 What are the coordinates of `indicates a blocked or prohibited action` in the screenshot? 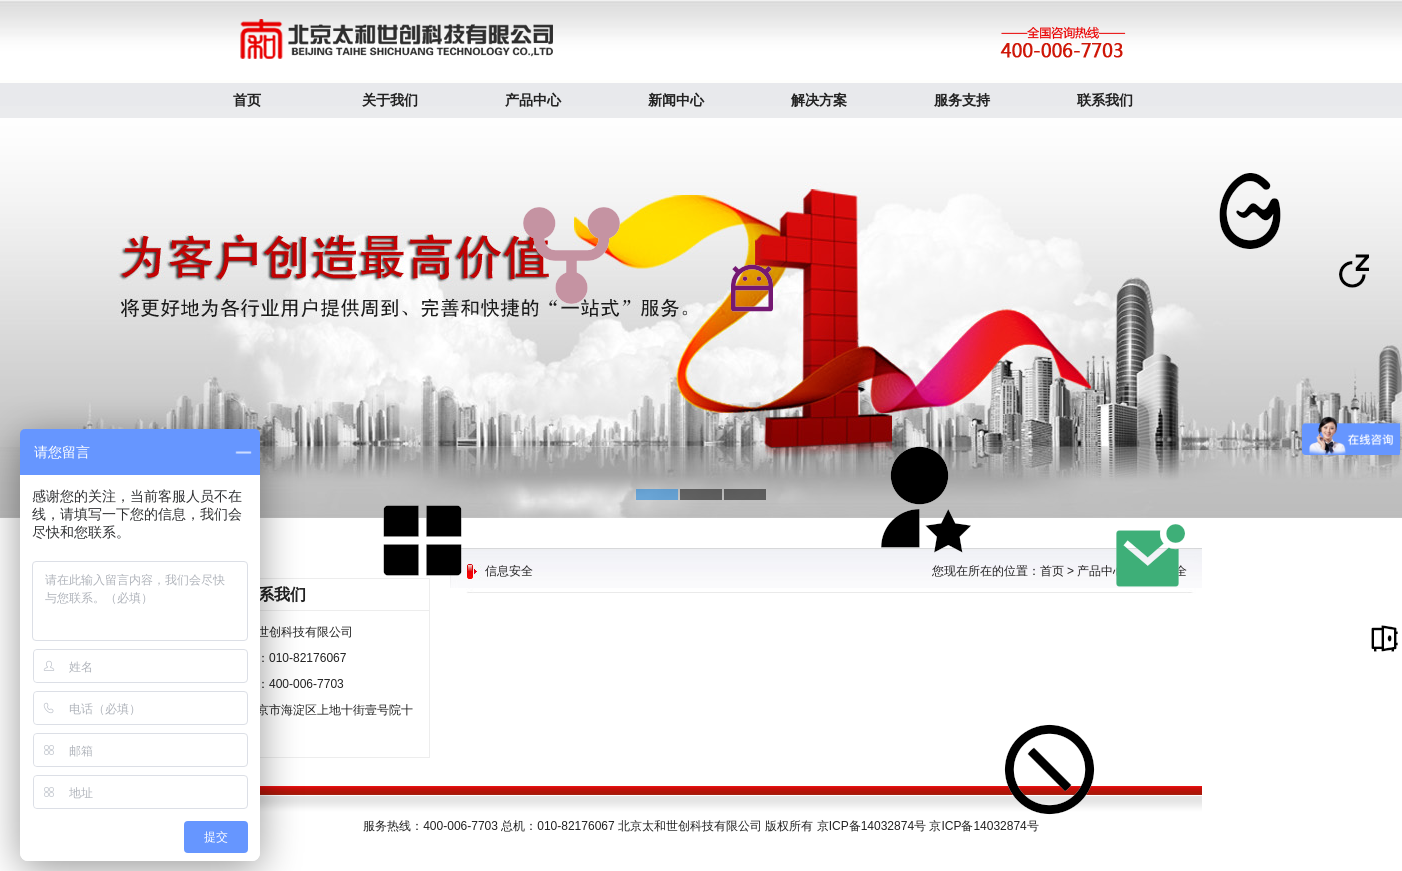 It's located at (1049, 769).